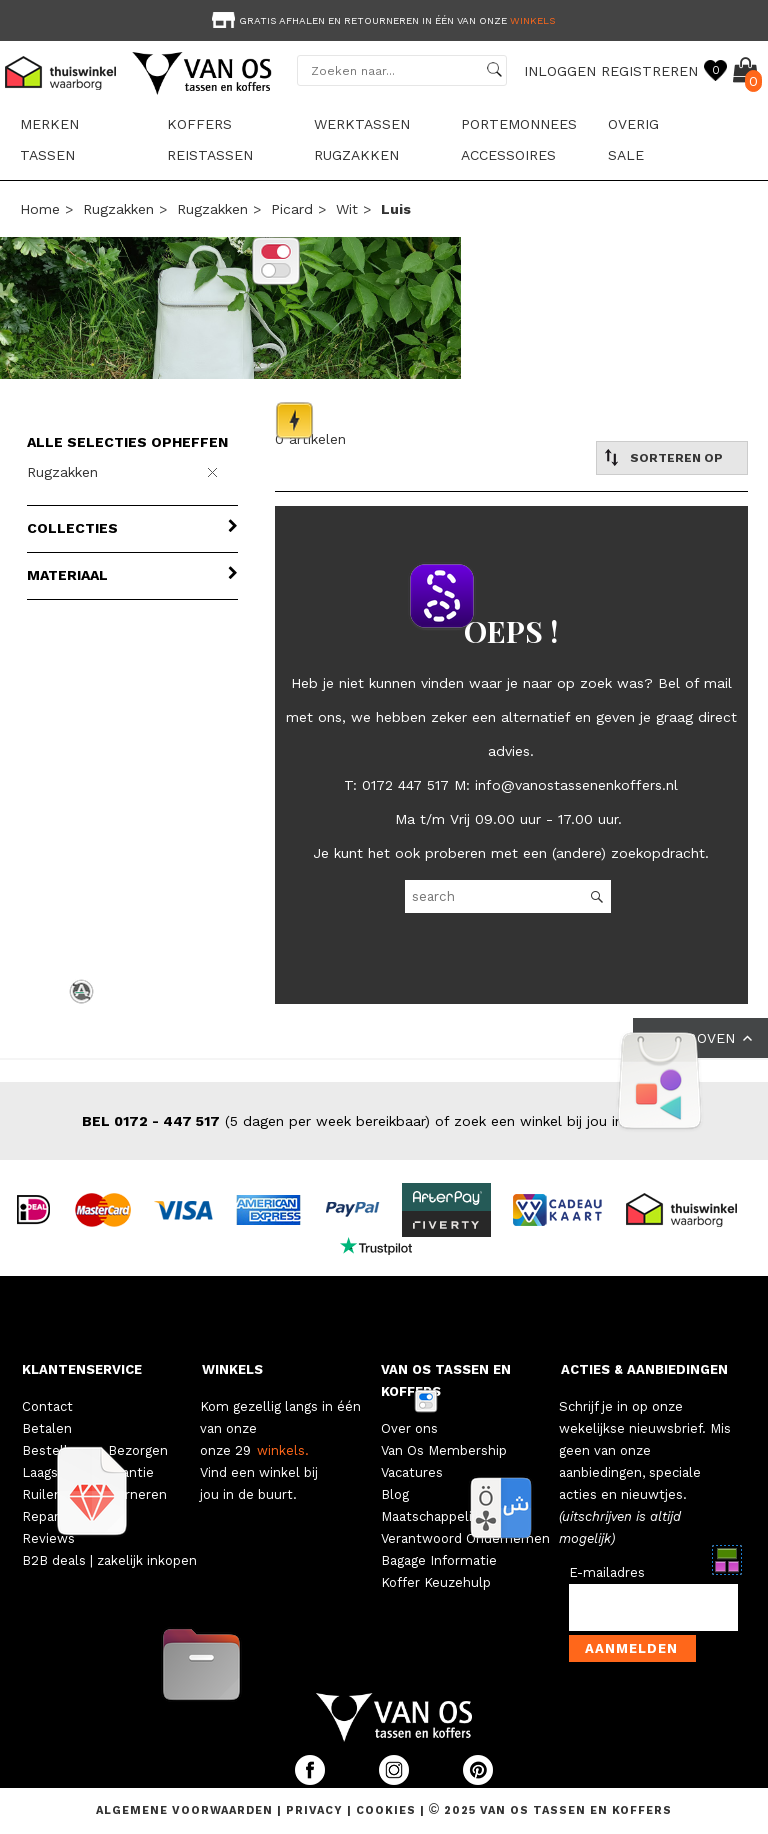  What do you see at coordinates (727, 1560) in the screenshot?
I see `select all items in the current view` at bounding box center [727, 1560].